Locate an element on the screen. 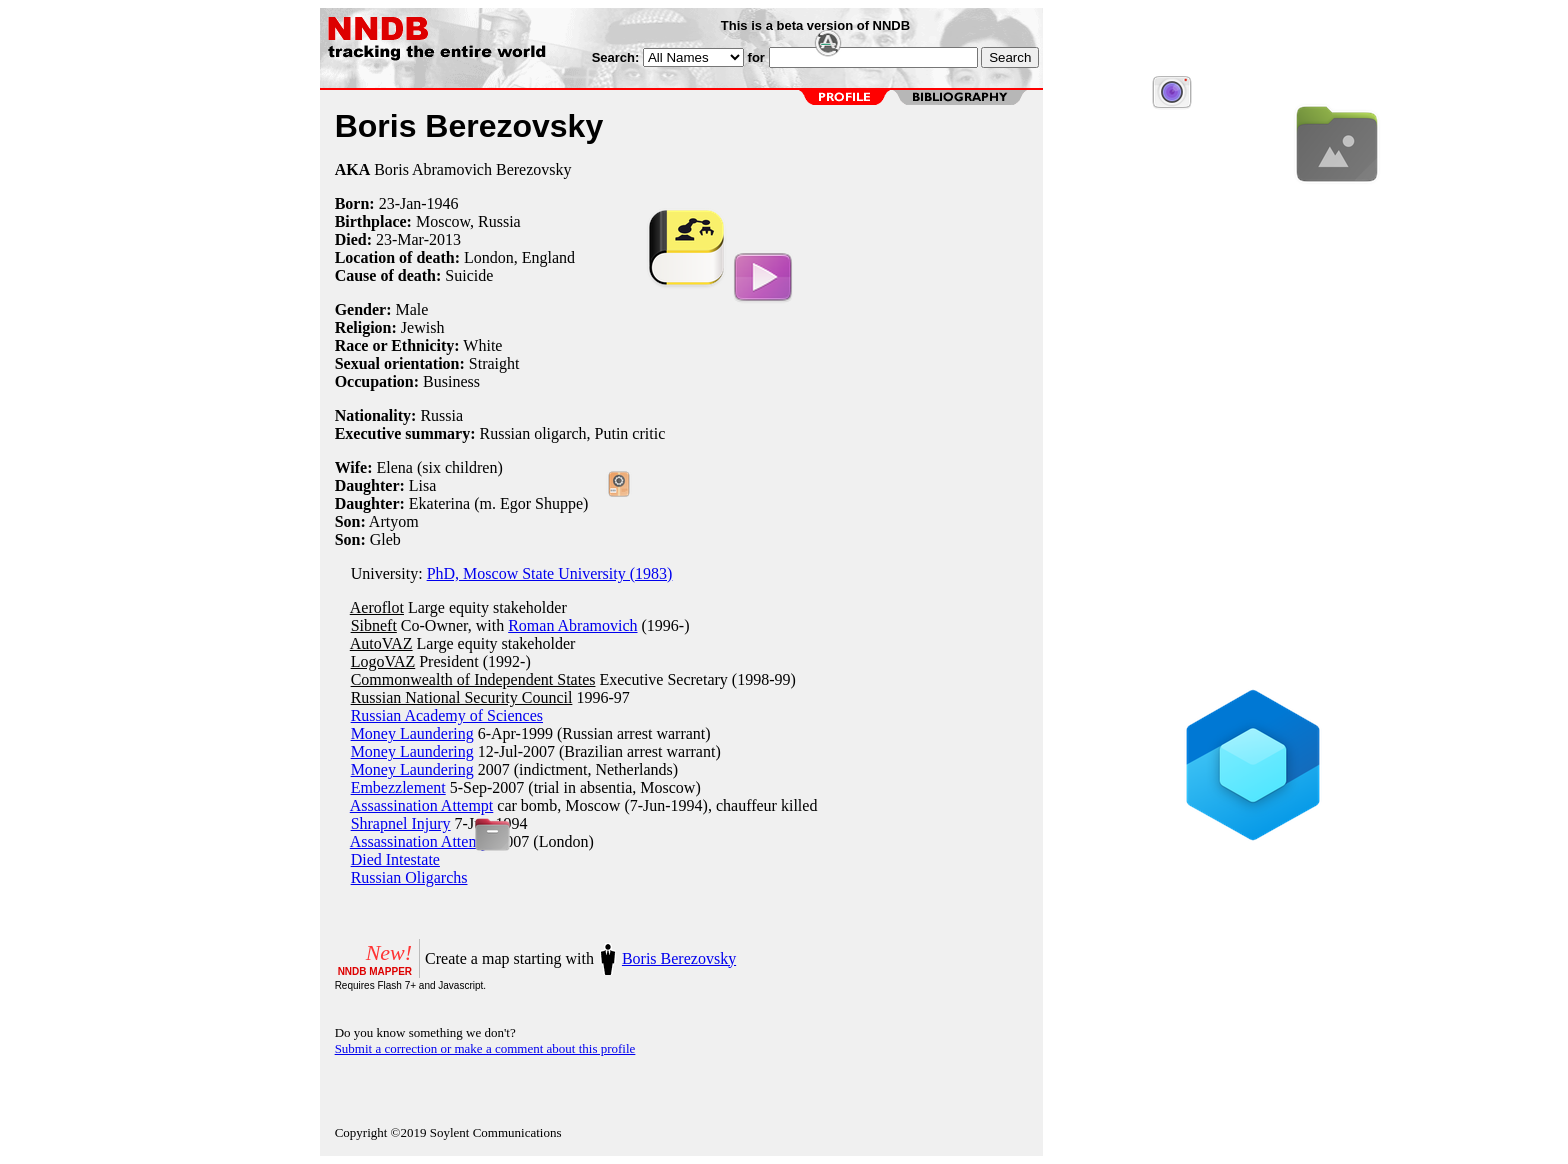 The height and width of the screenshot is (1164, 1568). check for available software updates is located at coordinates (828, 43).